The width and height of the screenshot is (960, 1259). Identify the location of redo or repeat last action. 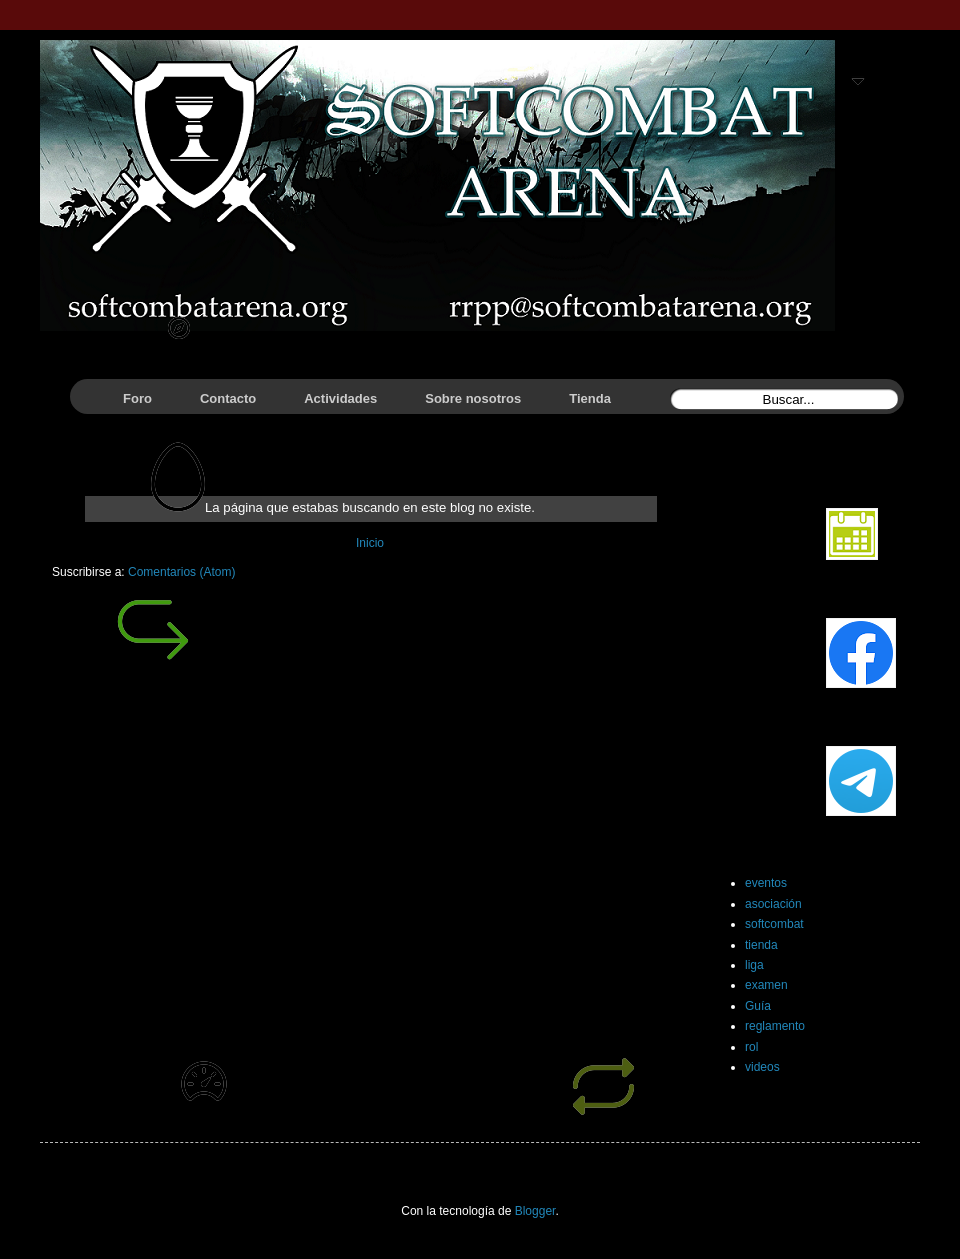
(153, 627).